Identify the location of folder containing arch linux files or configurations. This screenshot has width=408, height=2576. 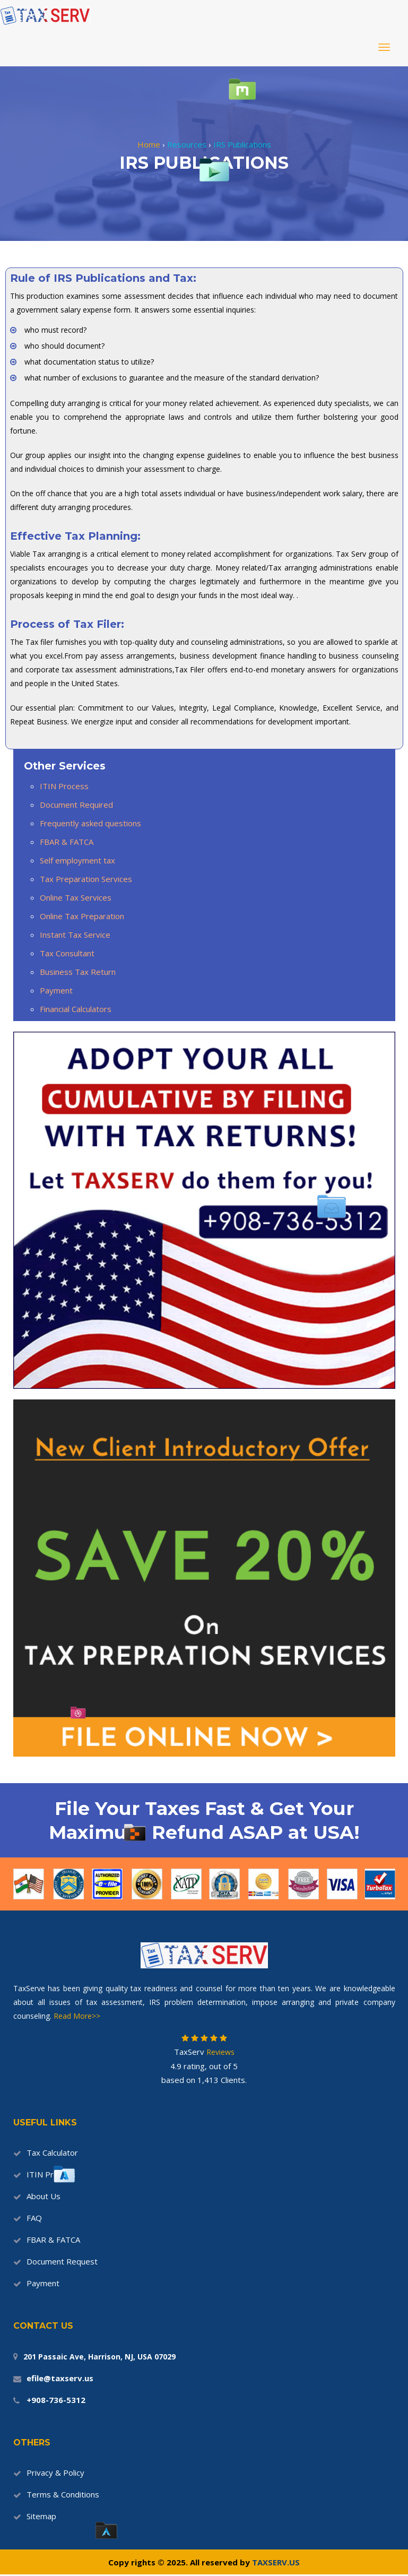
(106, 2531).